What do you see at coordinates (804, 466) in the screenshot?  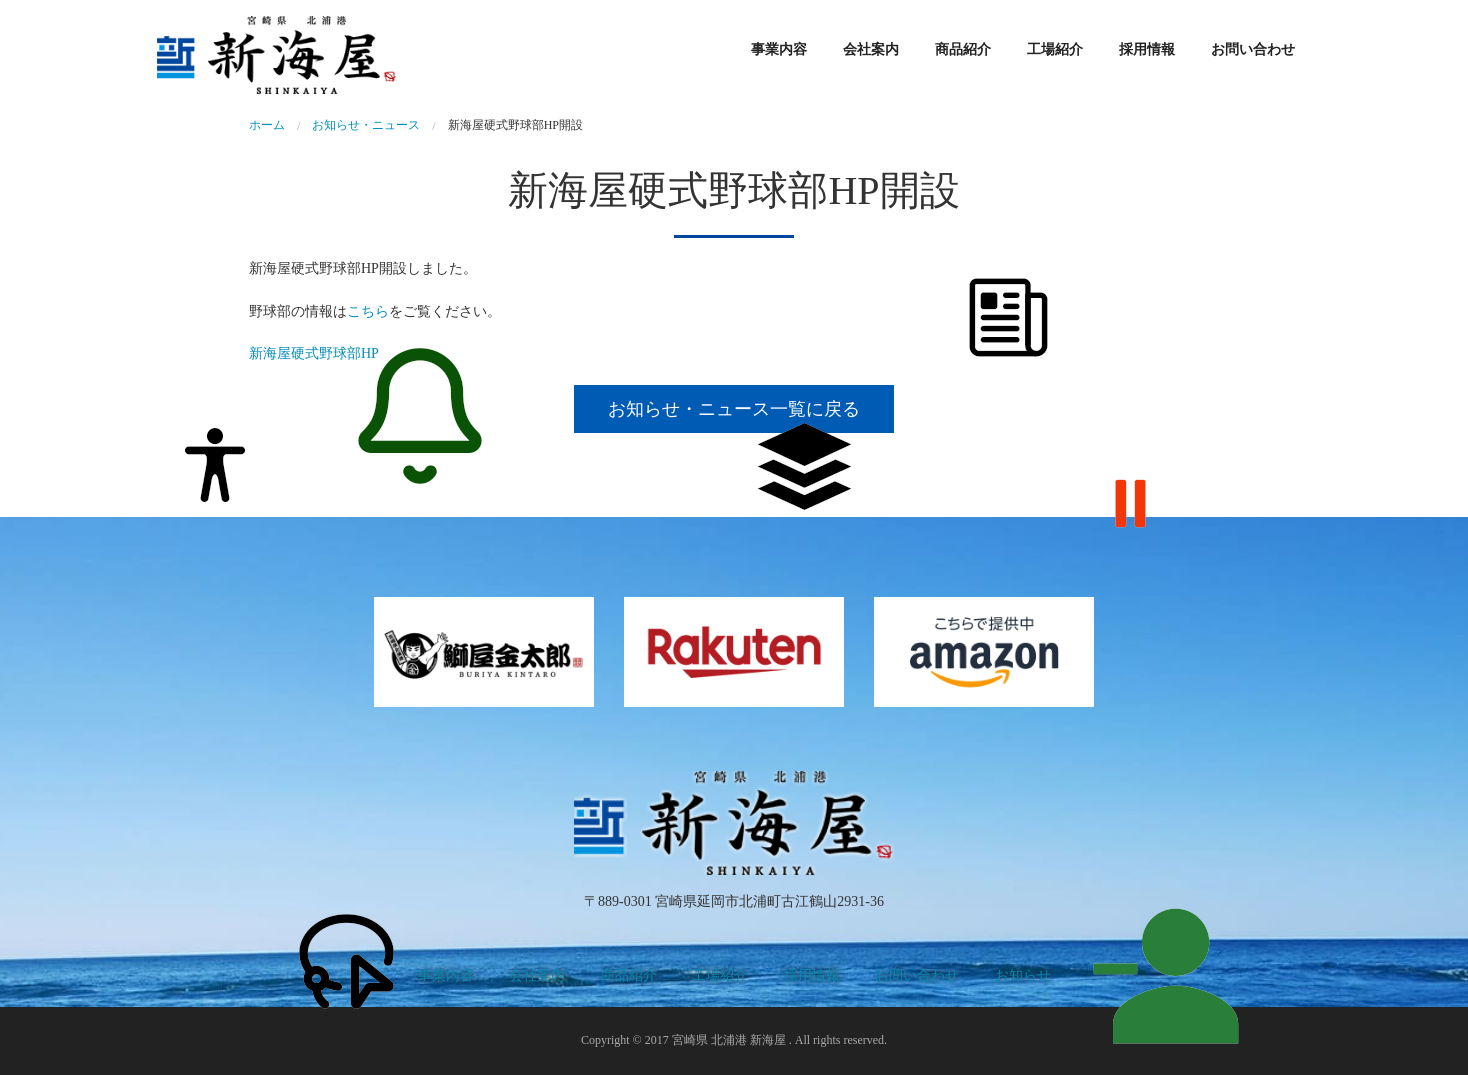 I see `view or manage layers` at bounding box center [804, 466].